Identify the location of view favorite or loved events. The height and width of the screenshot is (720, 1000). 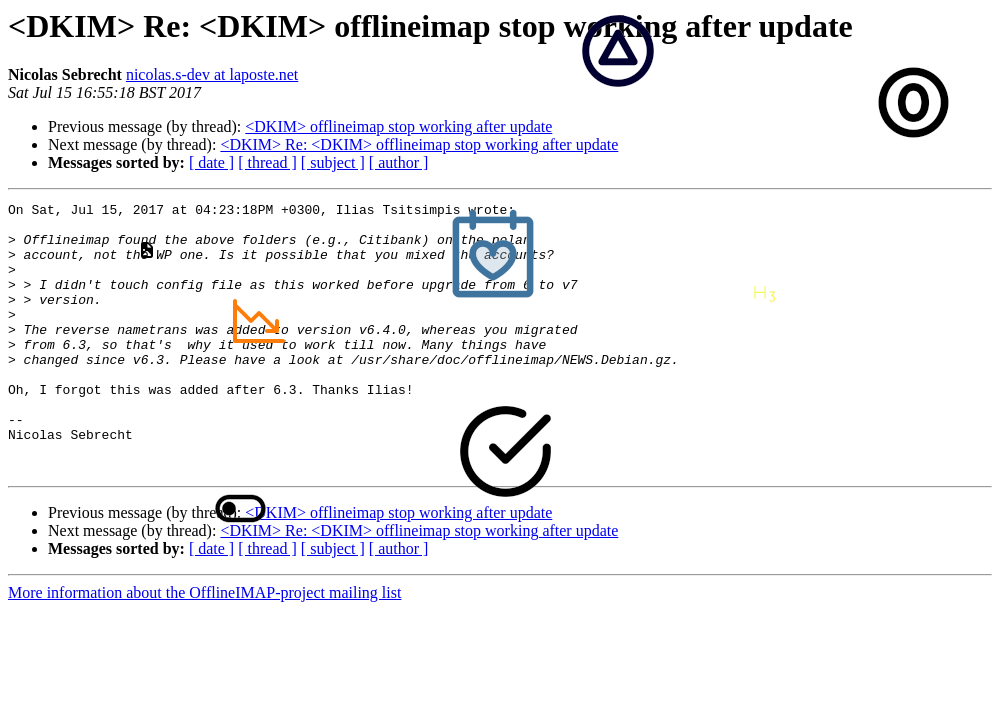
(493, 257).